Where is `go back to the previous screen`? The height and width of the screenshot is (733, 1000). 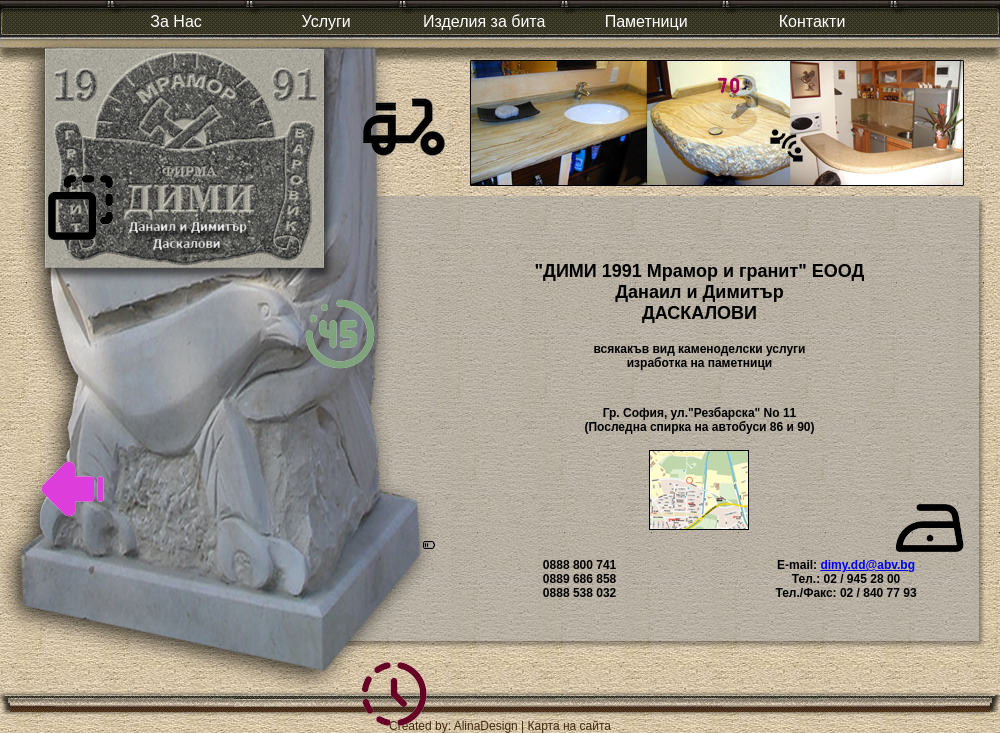
go back to the previous screen is located at coordinates (72, 489).